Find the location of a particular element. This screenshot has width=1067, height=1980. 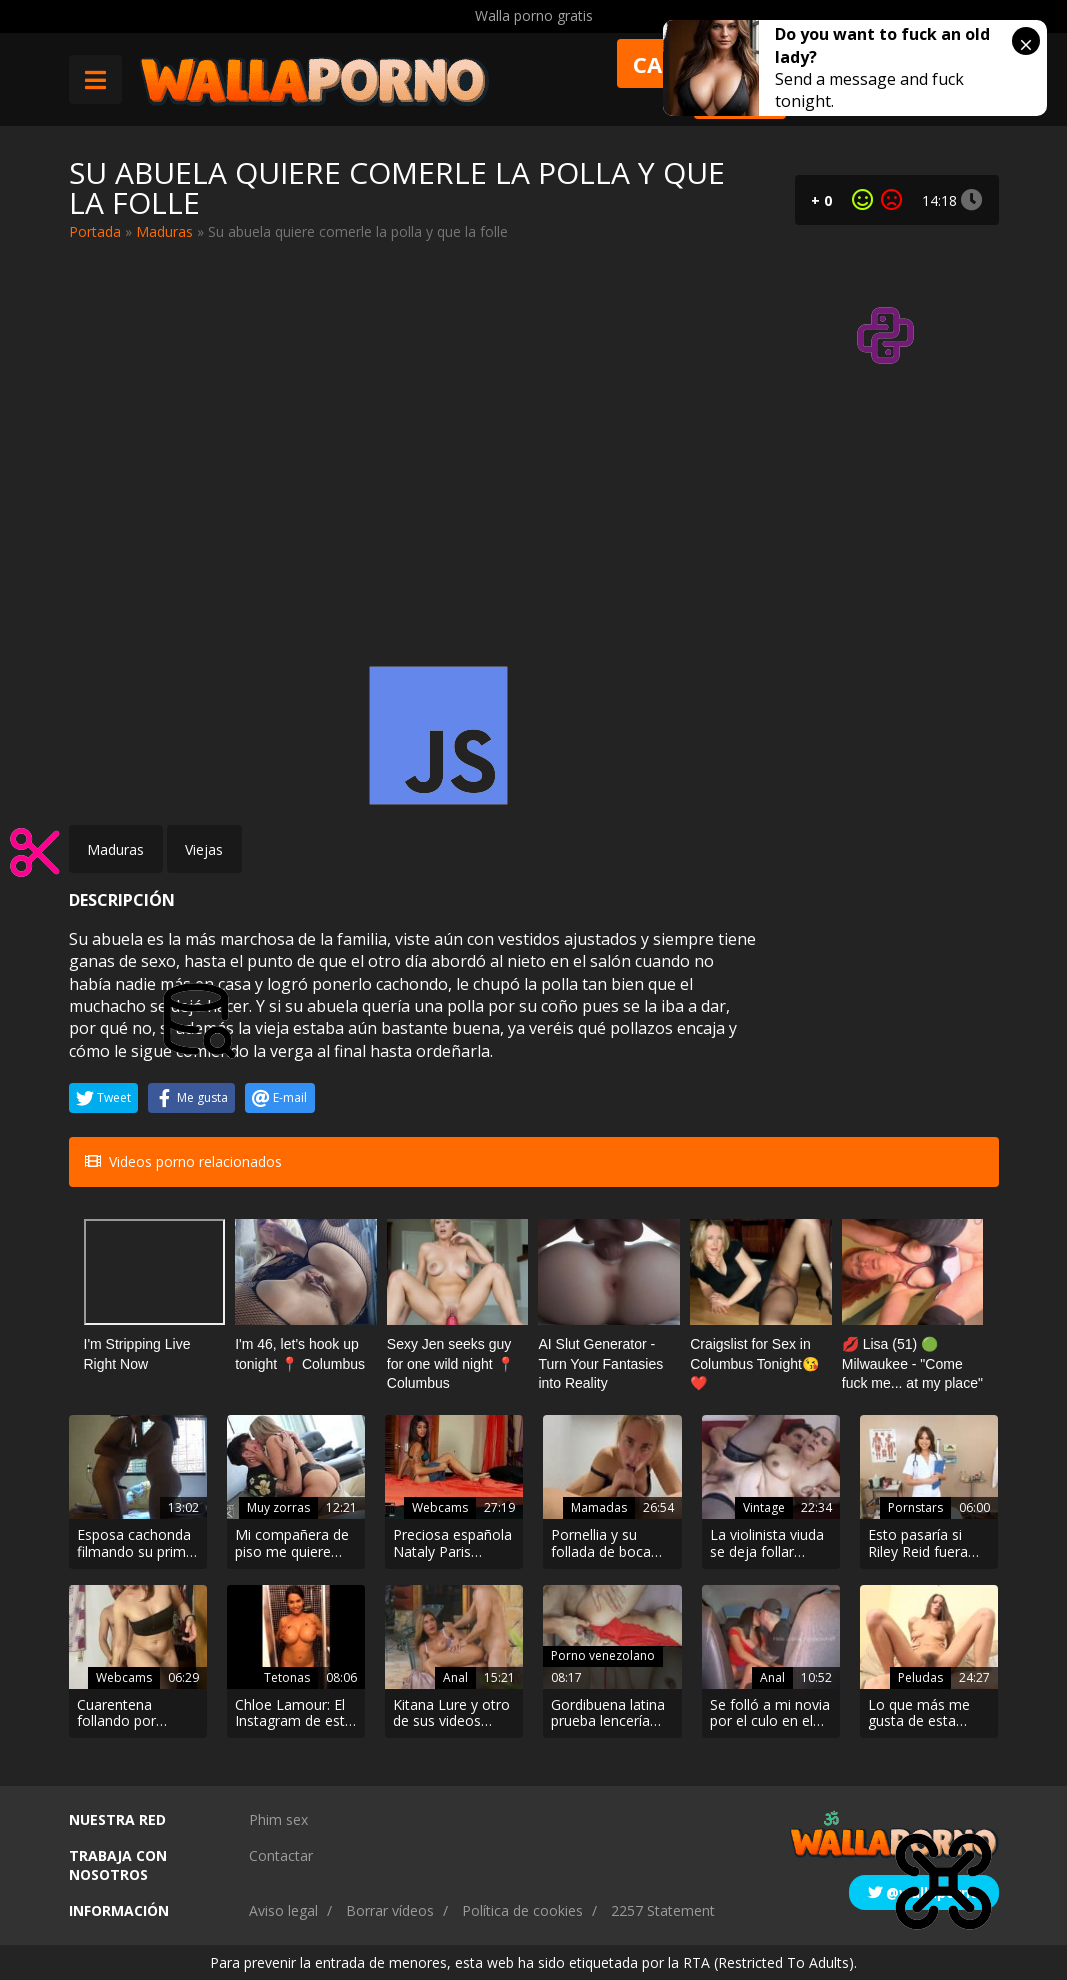

indicates python programming language is located at coordinates (885, 335).